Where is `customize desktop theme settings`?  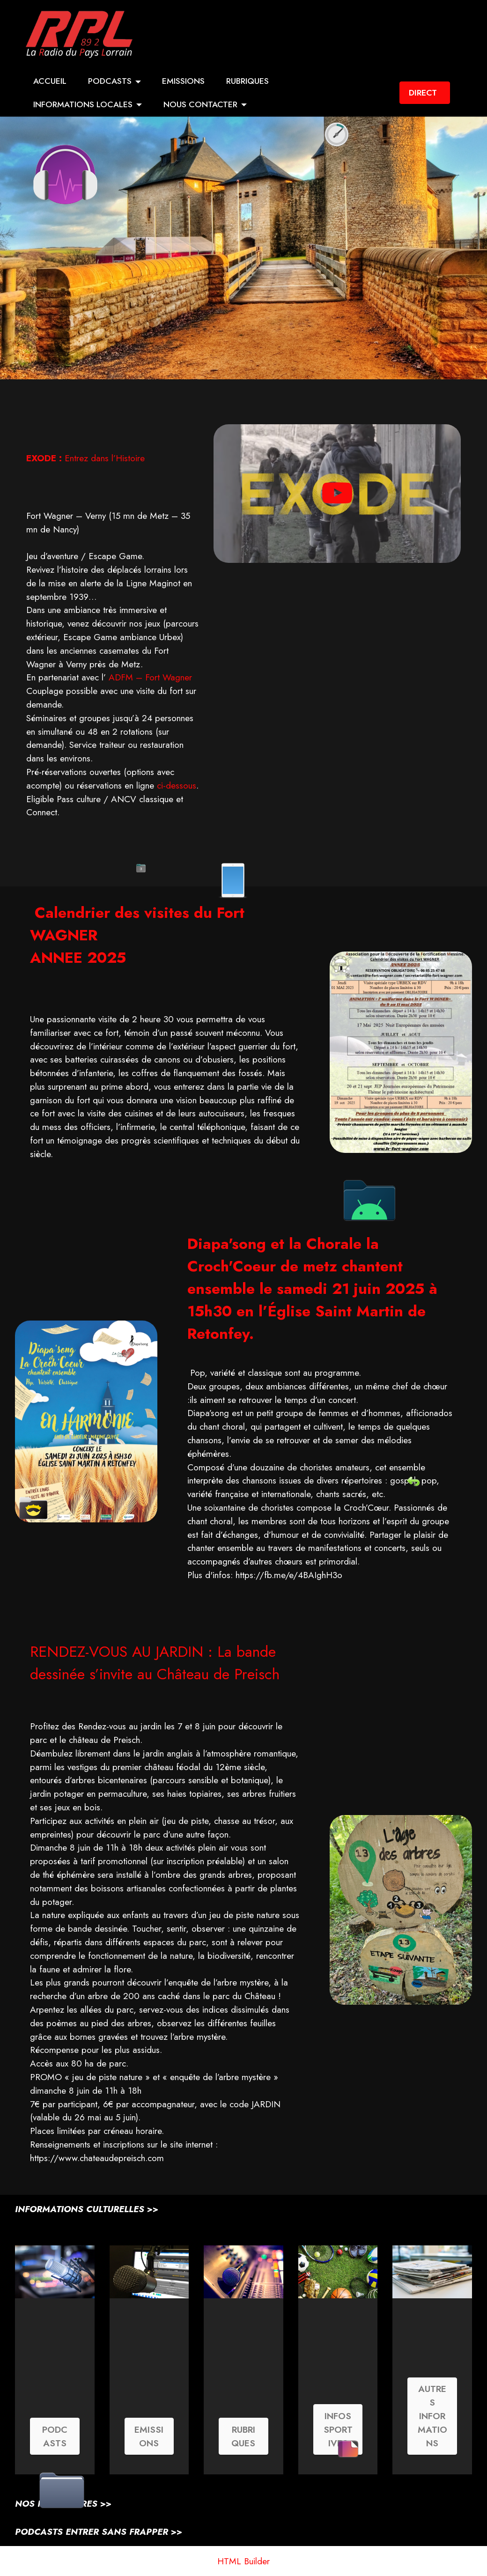 customize desktop theme settings is located at coordinates (348, 2449).